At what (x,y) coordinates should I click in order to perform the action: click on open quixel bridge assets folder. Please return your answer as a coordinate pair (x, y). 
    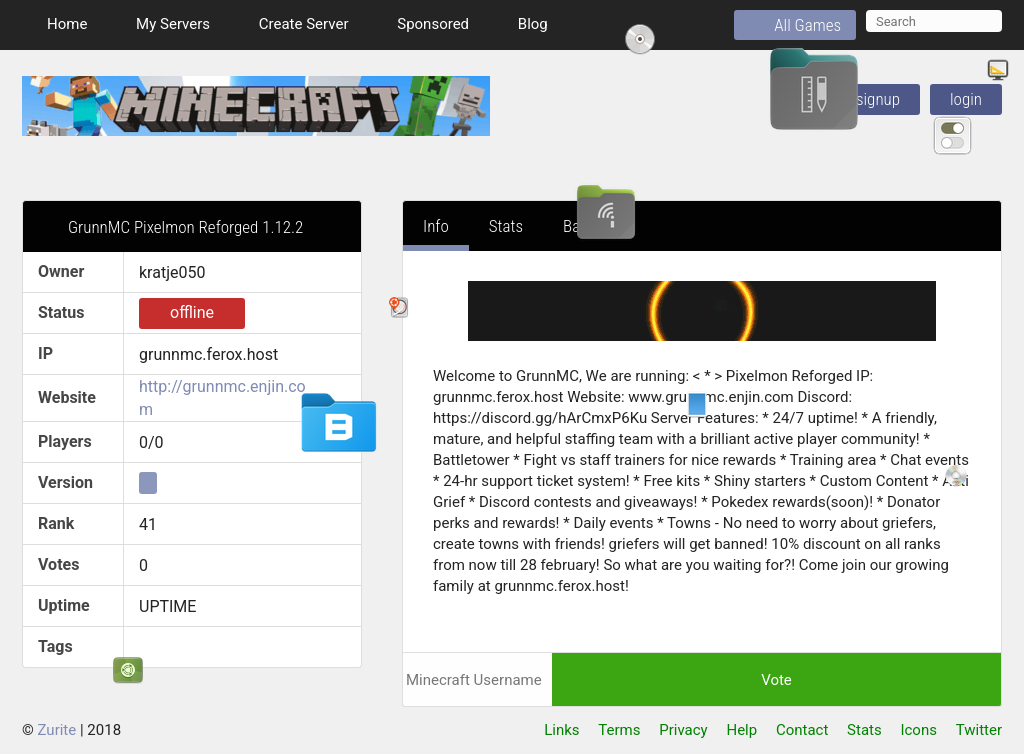
    Looking at the image, I should click on (338, 424).